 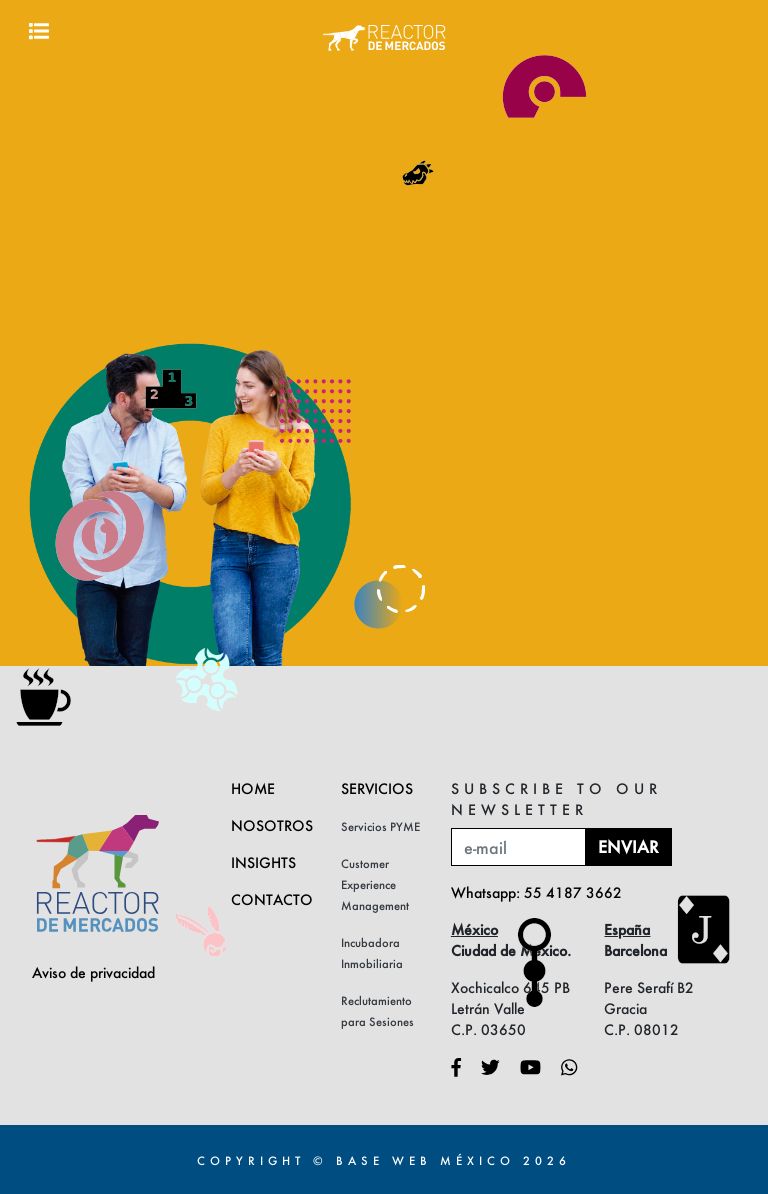 I want to click on a throwing star or shuriken weapon in a game inventory, so click(x=206, y=679).